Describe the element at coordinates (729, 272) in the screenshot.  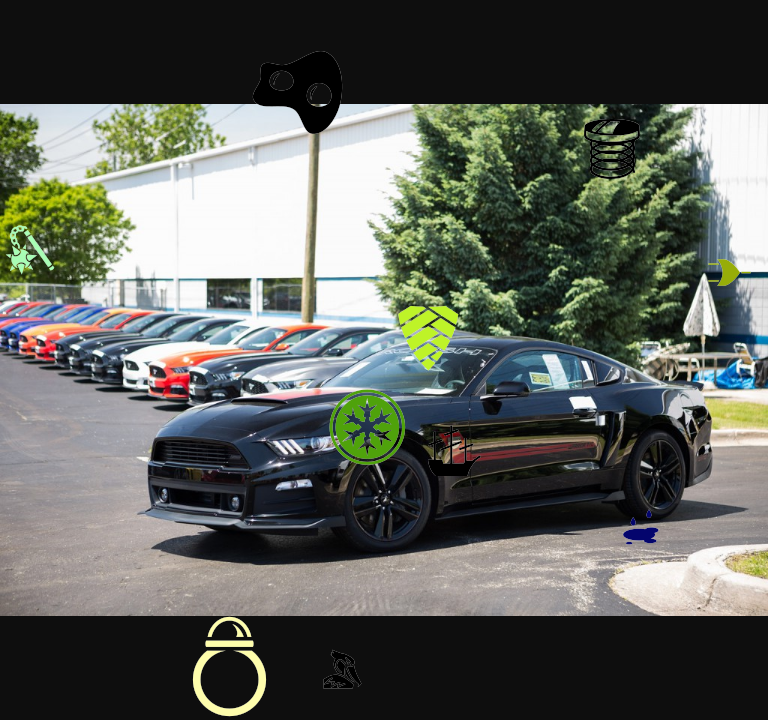
I see `represents an OR logic gate in circuit design` at that location.